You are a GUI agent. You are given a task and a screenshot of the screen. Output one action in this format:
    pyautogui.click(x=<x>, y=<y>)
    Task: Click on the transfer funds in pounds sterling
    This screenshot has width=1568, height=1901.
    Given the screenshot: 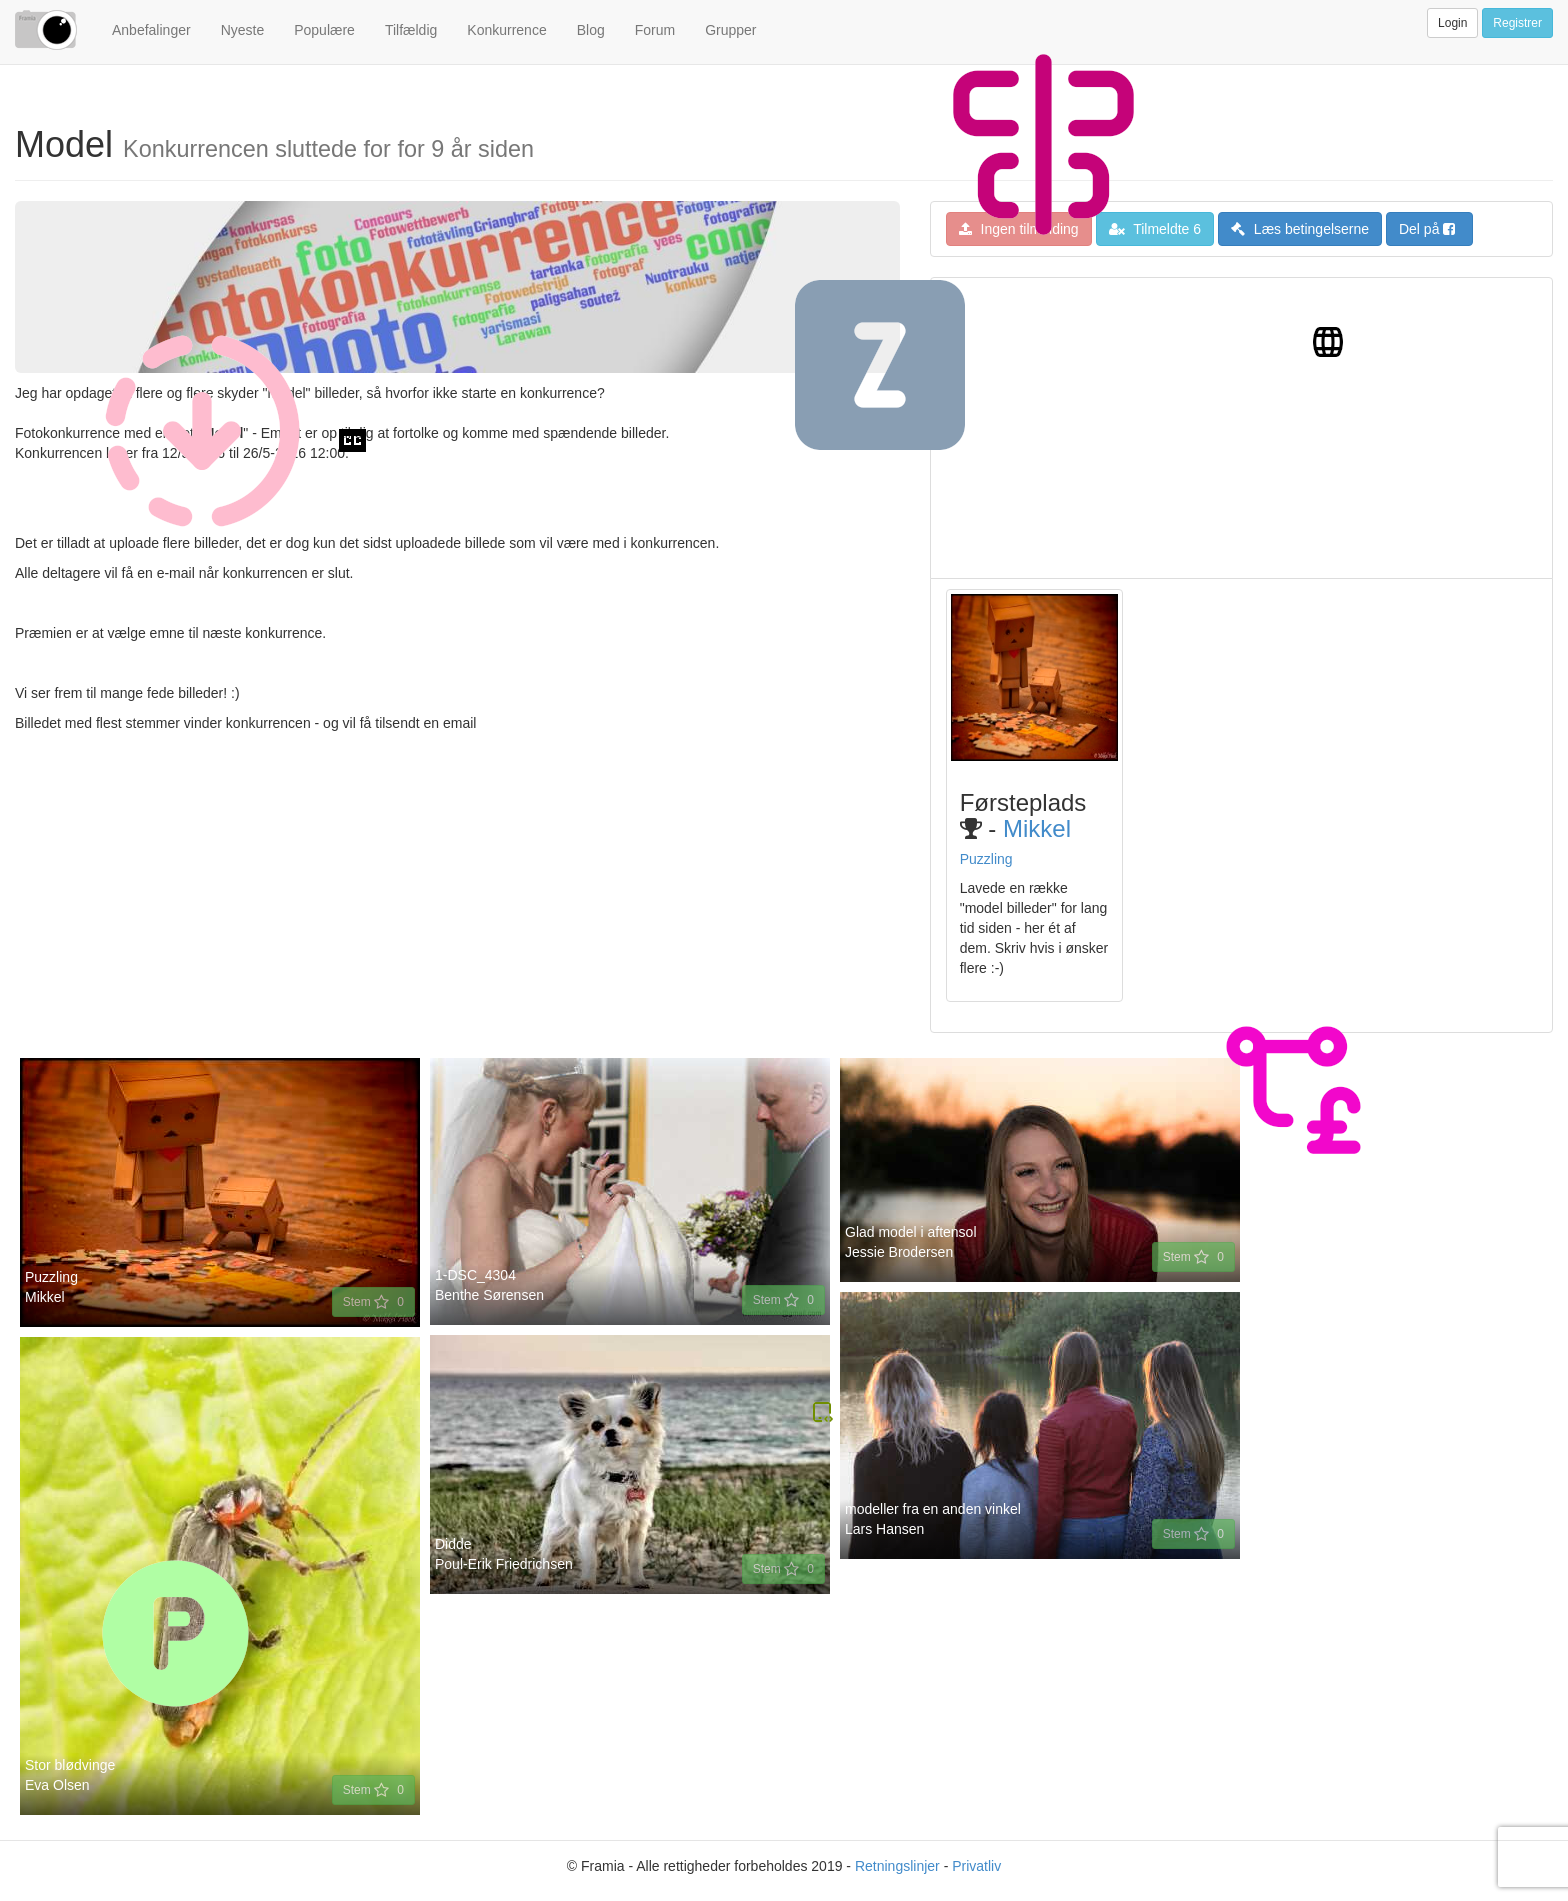 What is the action you would take?
    pyautogui.click(x=1293, y=1093)
    